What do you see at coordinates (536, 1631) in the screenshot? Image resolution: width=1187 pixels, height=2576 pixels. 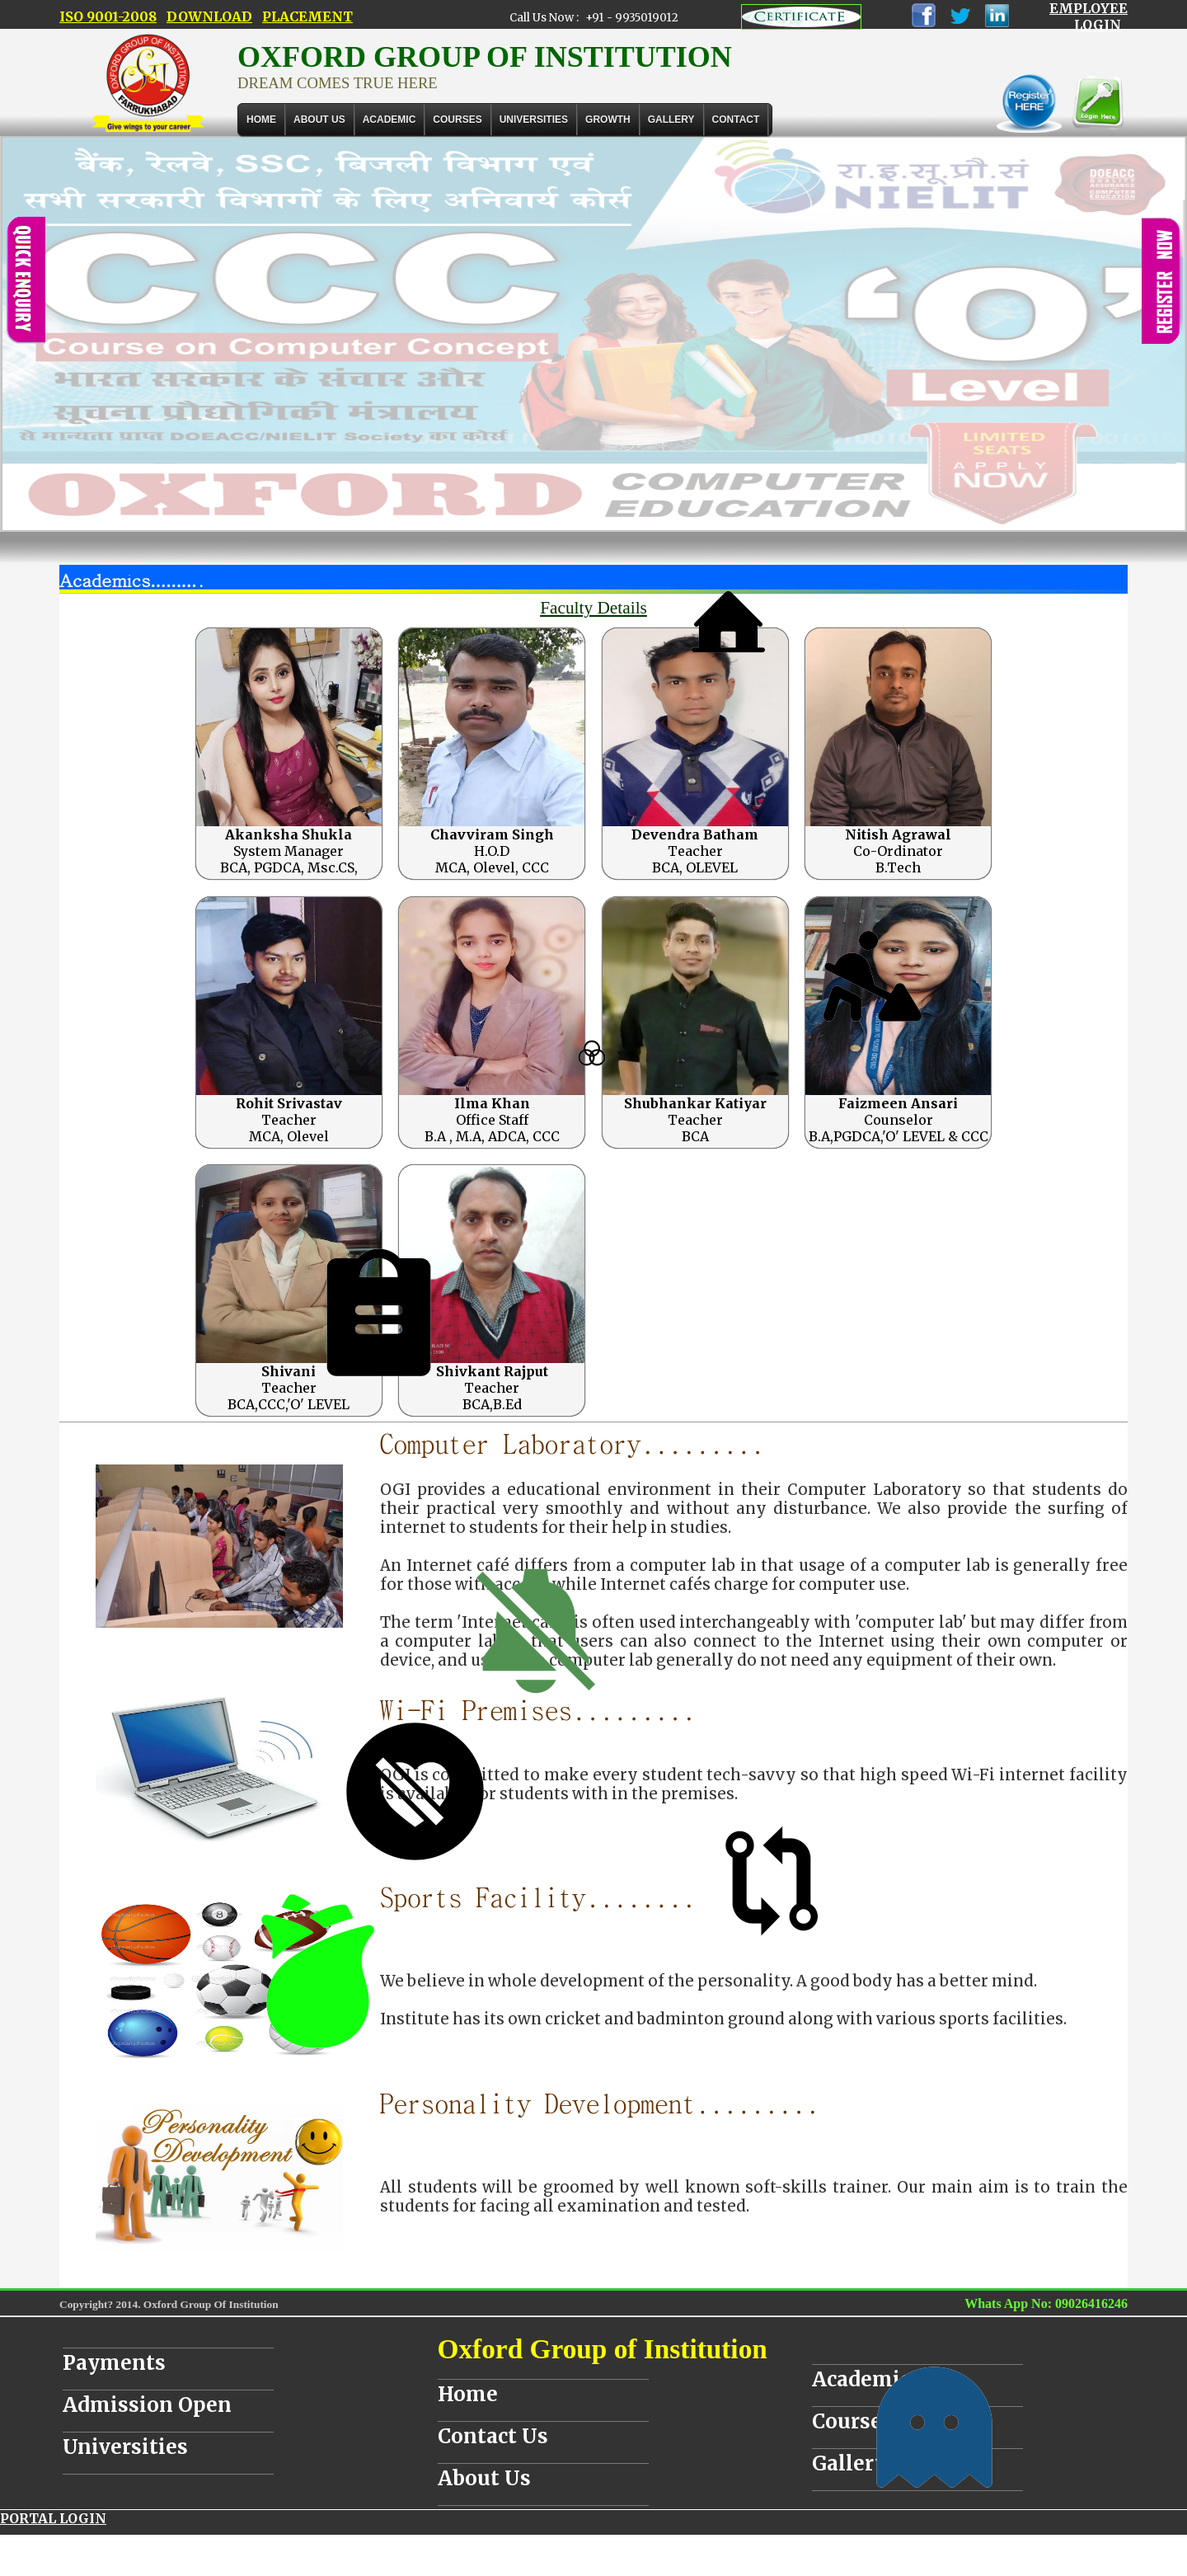 I see `mute notifications` at bounding box center [536, 1631].